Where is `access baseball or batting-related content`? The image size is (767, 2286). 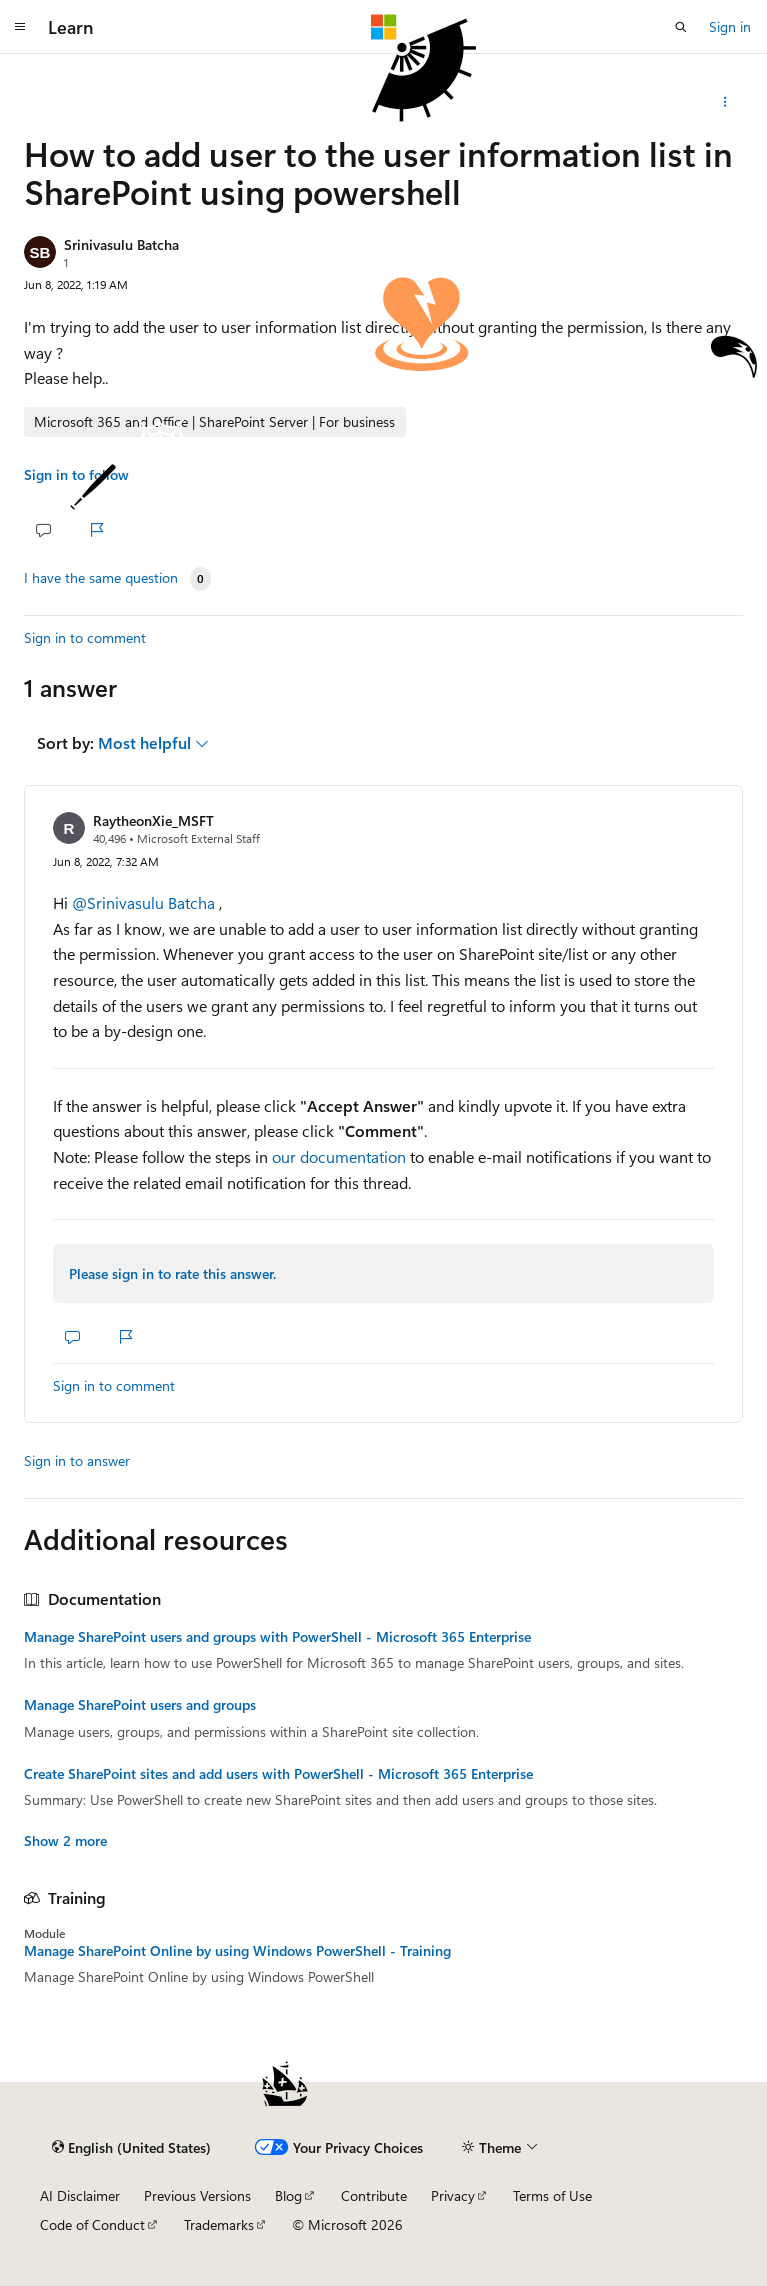
access baseball or batting-related content is located at coordinates (92, 487).